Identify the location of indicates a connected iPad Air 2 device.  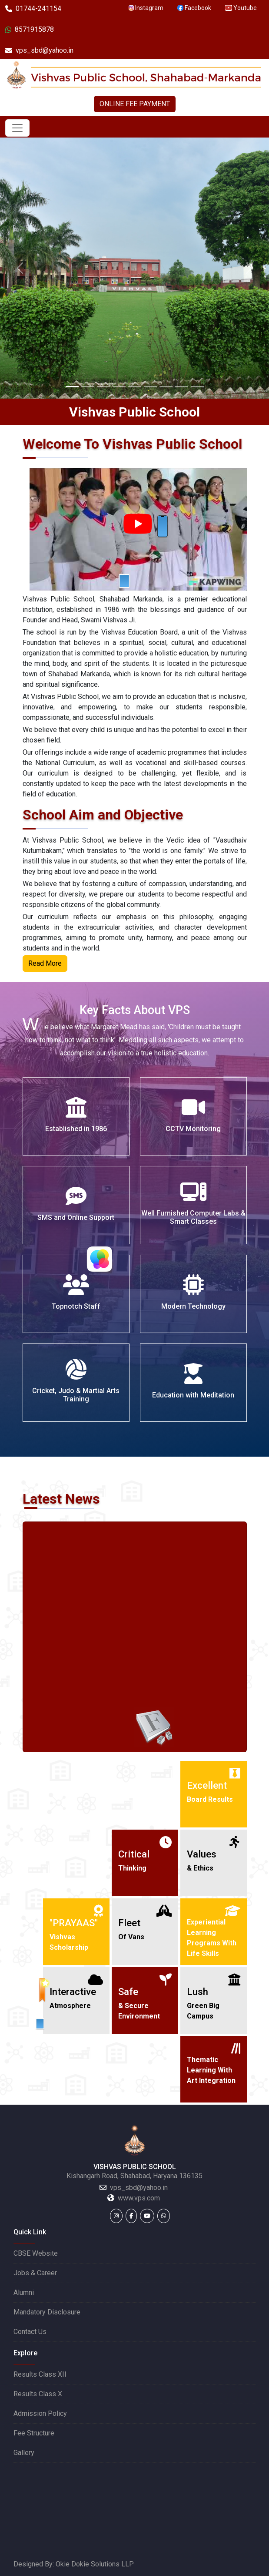
(40, 2024).